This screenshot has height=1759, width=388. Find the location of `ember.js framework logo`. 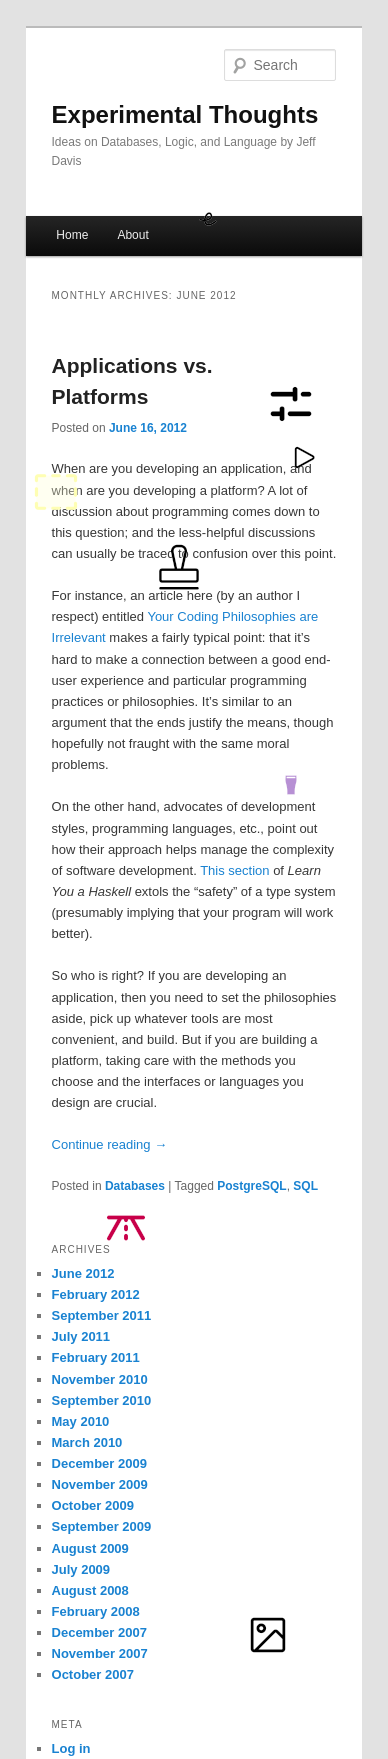

ember.js framework logo is located at coordinates (208, 219).